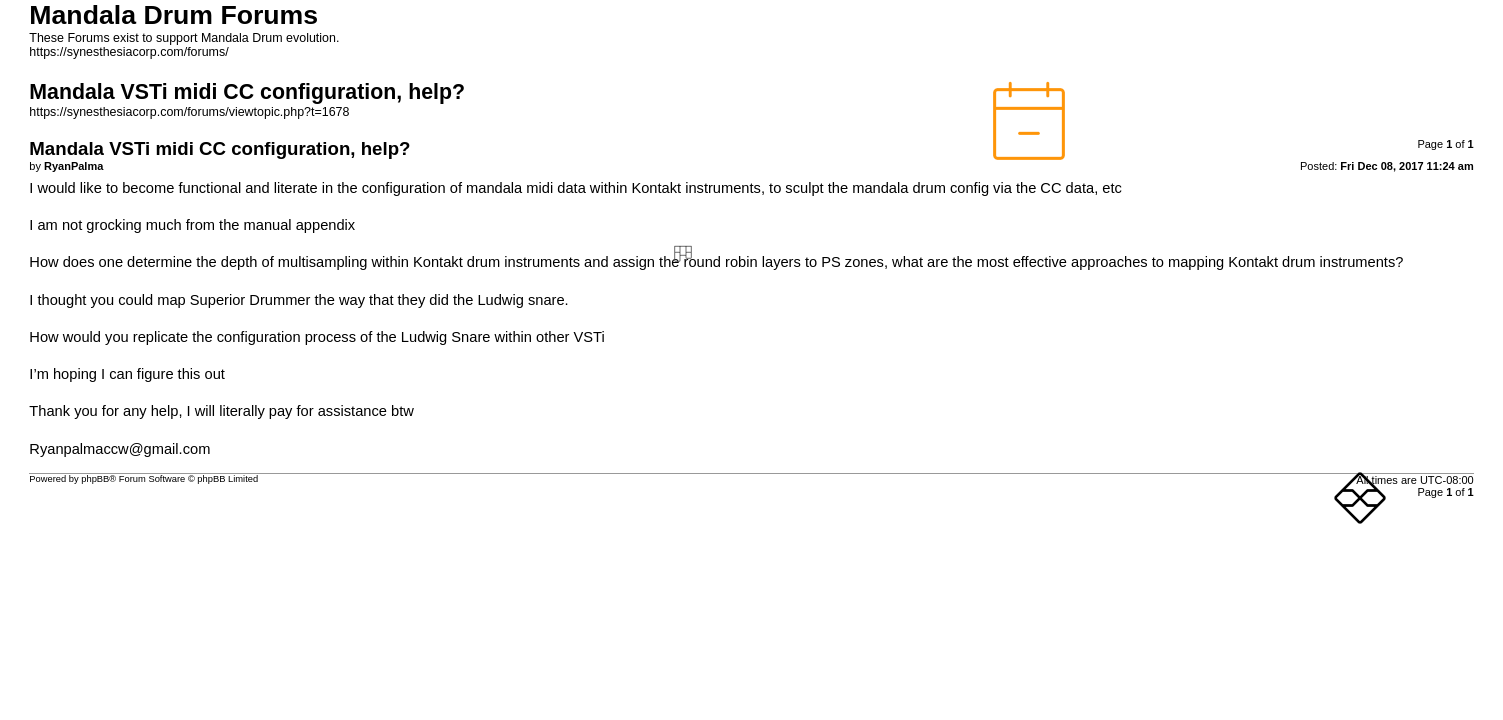 The image size is (1503, 720). I want to click on open kanban board view, so click(683, 253).